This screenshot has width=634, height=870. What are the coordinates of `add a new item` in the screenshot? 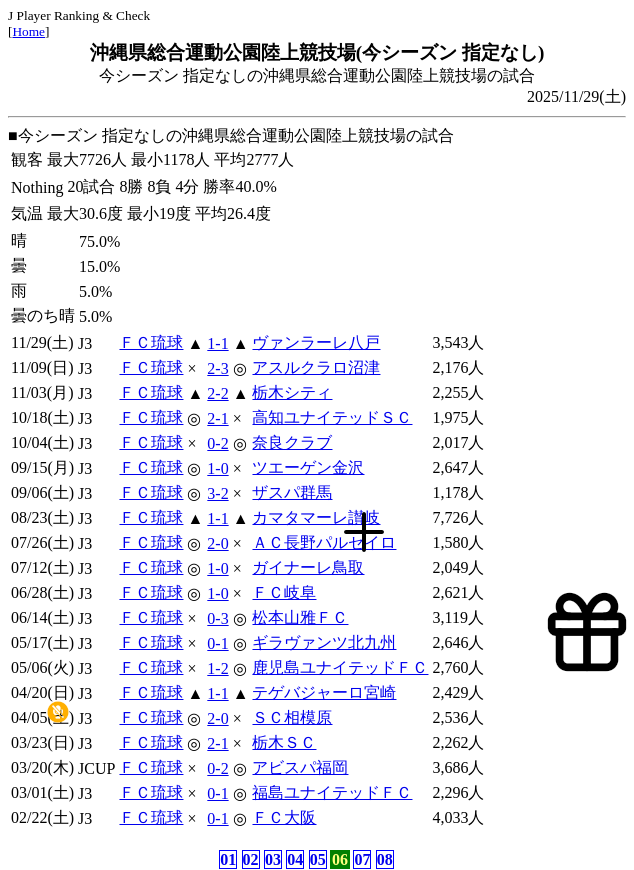 It's located at (364, 532).